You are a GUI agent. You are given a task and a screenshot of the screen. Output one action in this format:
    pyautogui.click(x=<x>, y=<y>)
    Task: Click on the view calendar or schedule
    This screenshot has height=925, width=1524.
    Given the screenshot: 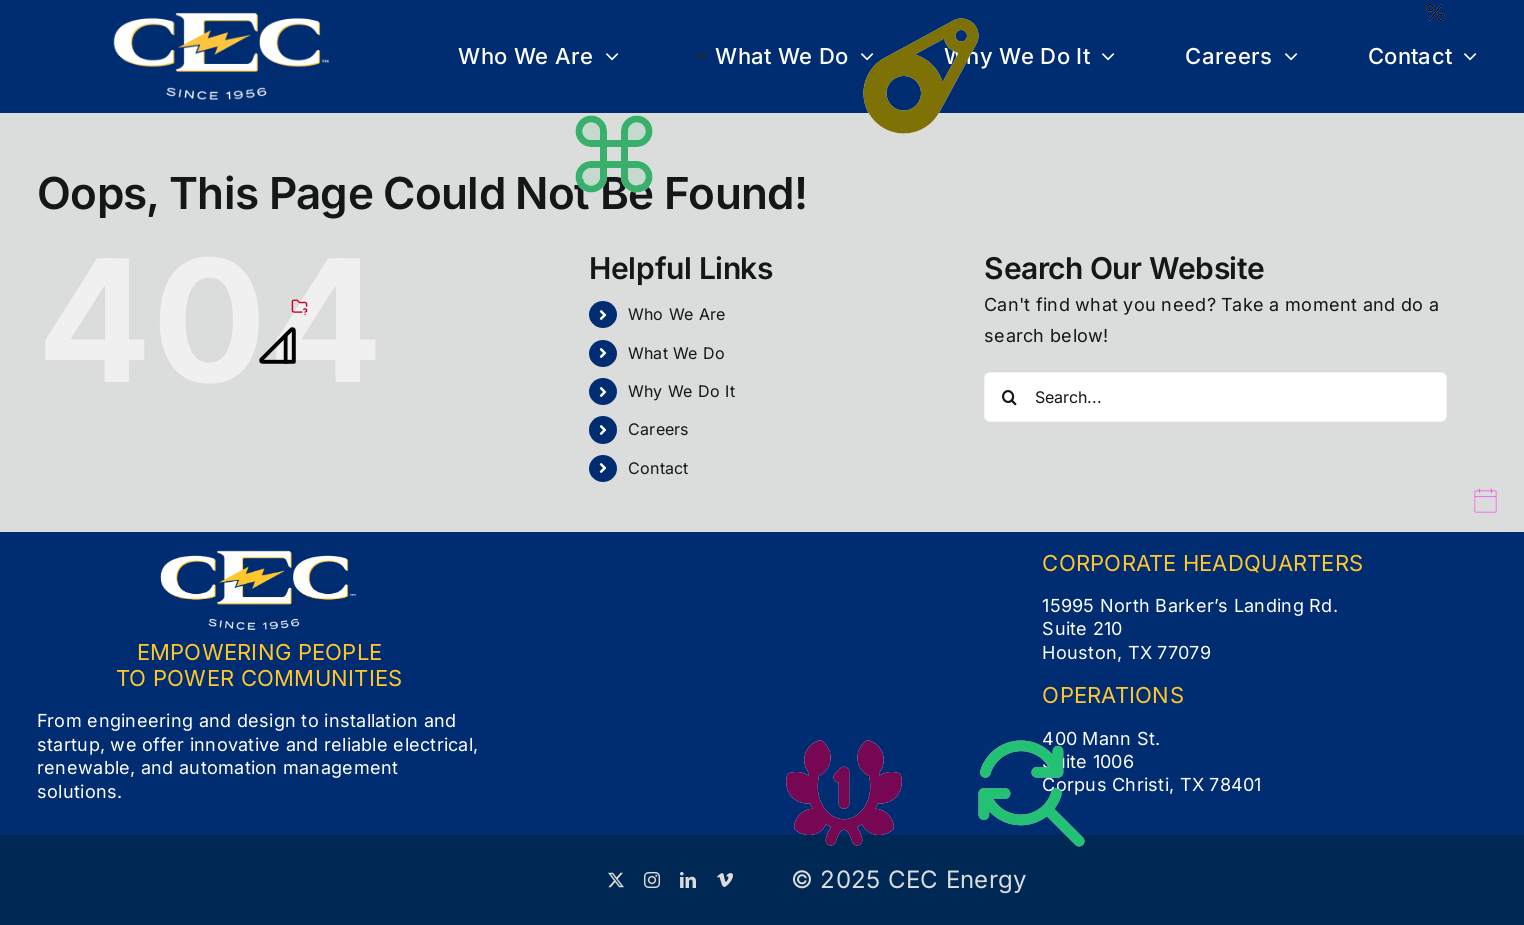 What is the action you would take?
    pyautogui.click(x=1485, y=501)
    